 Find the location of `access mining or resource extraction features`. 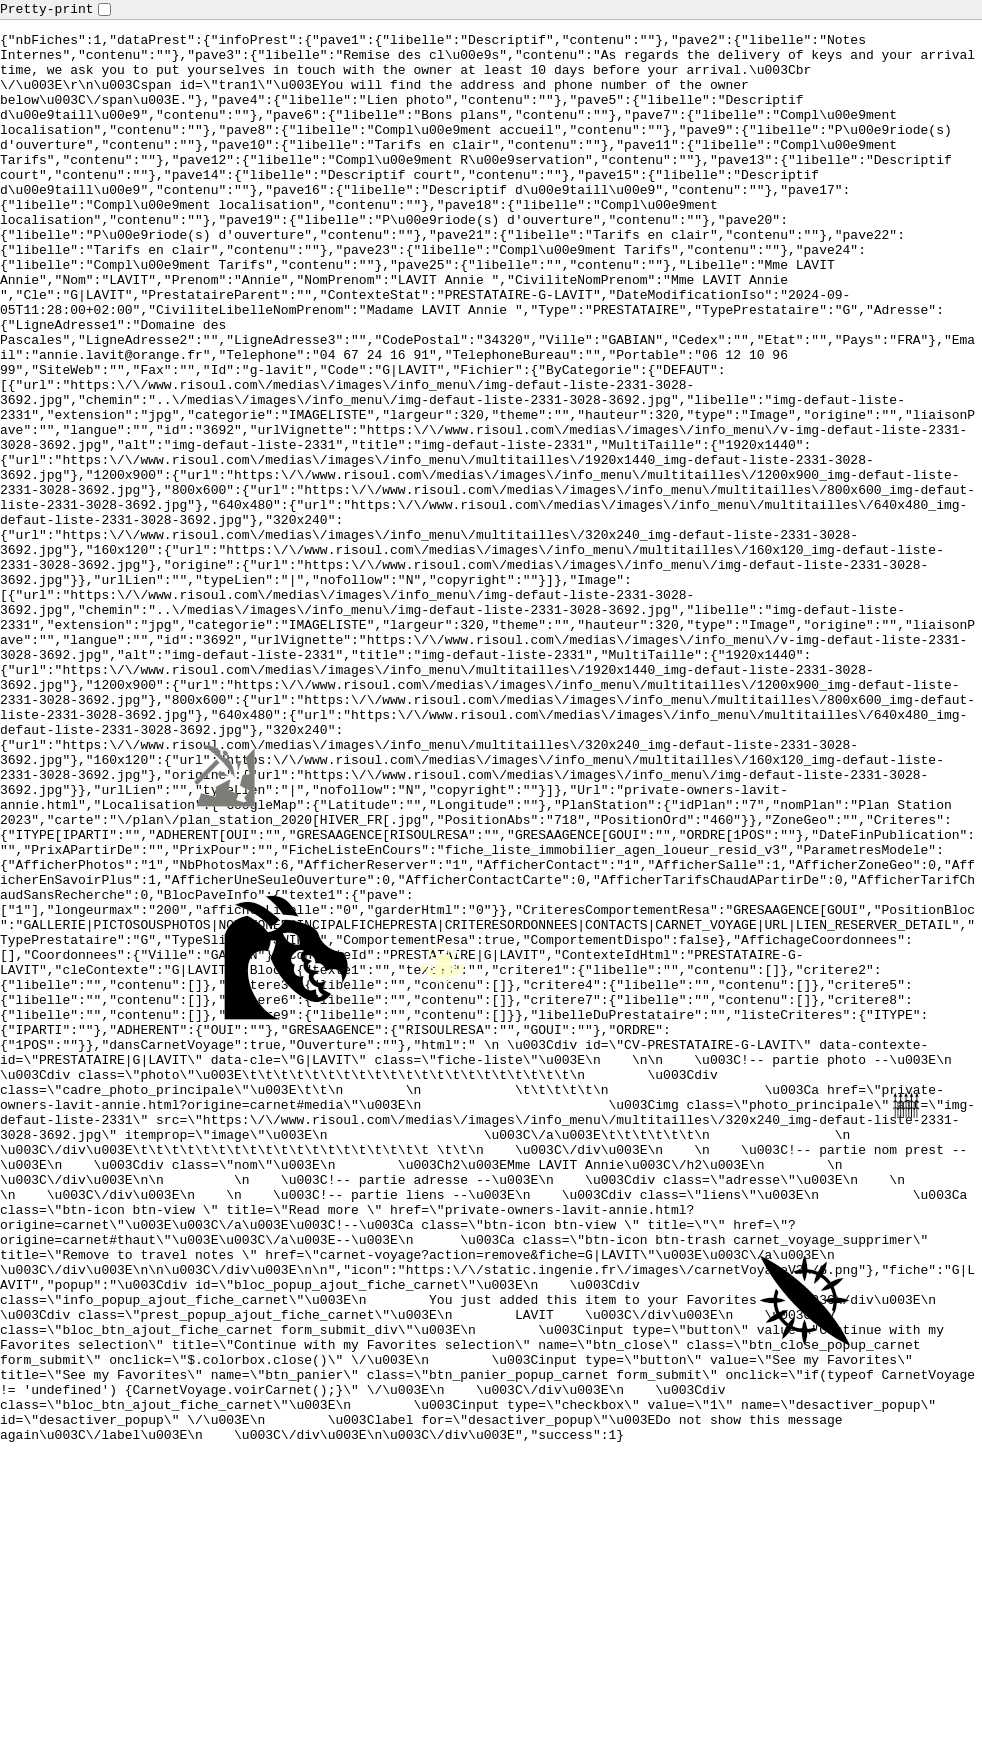

access mining or resource extraction features is located at coordinates (224, 776).